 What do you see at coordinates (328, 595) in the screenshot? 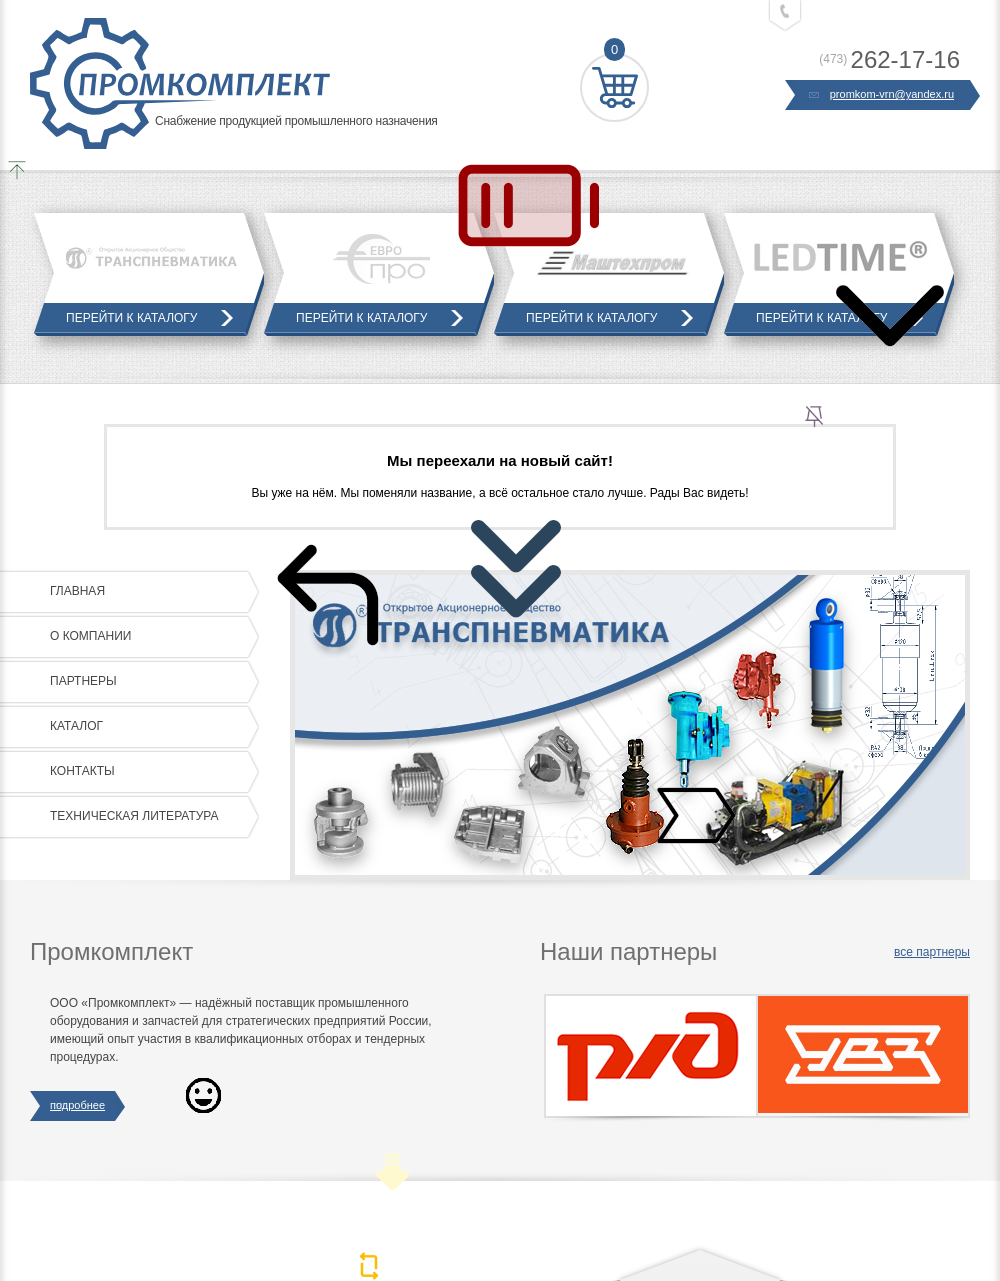
I see `go back to the previous screen` at bounding box center [328, 595].